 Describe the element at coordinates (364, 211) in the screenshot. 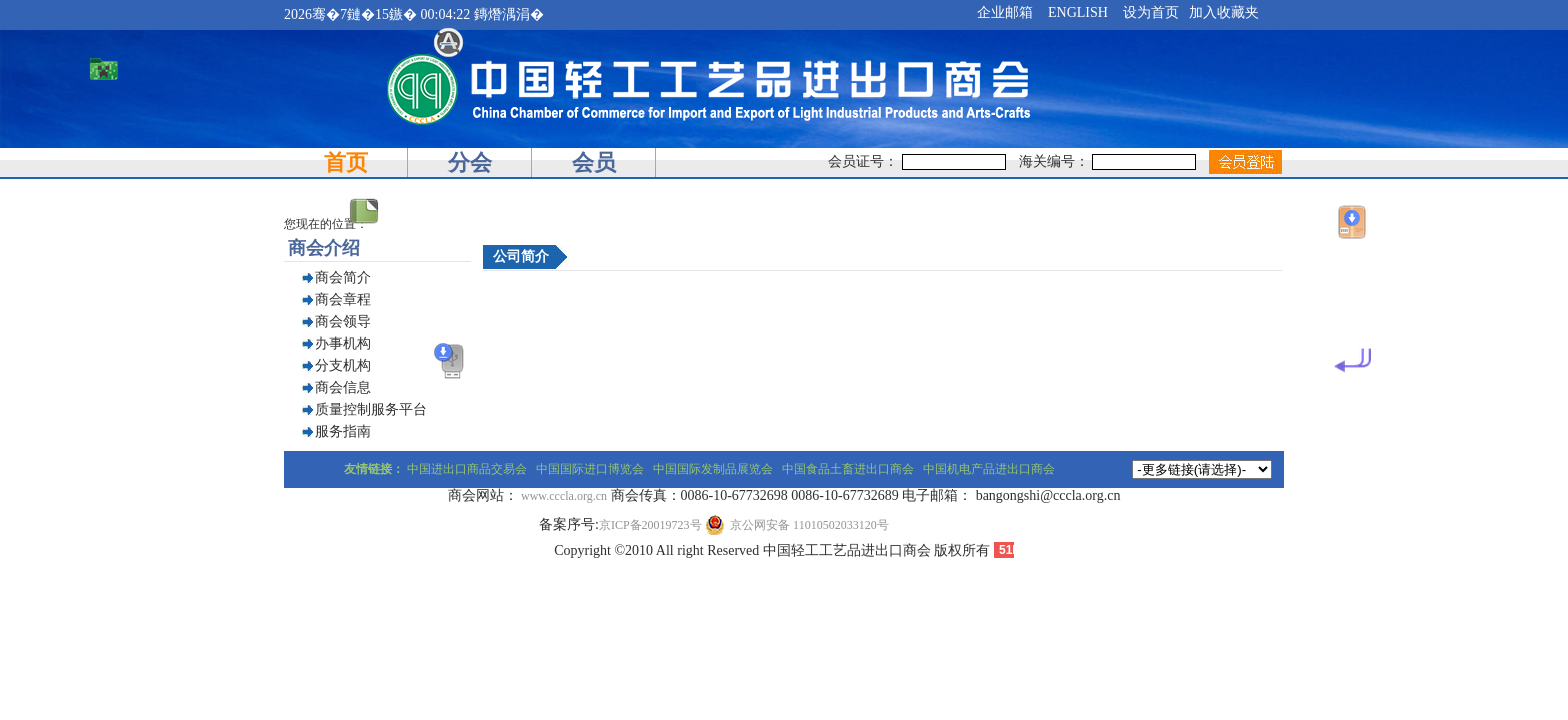

I see `customize desktop theme and appearance settings` at that location.